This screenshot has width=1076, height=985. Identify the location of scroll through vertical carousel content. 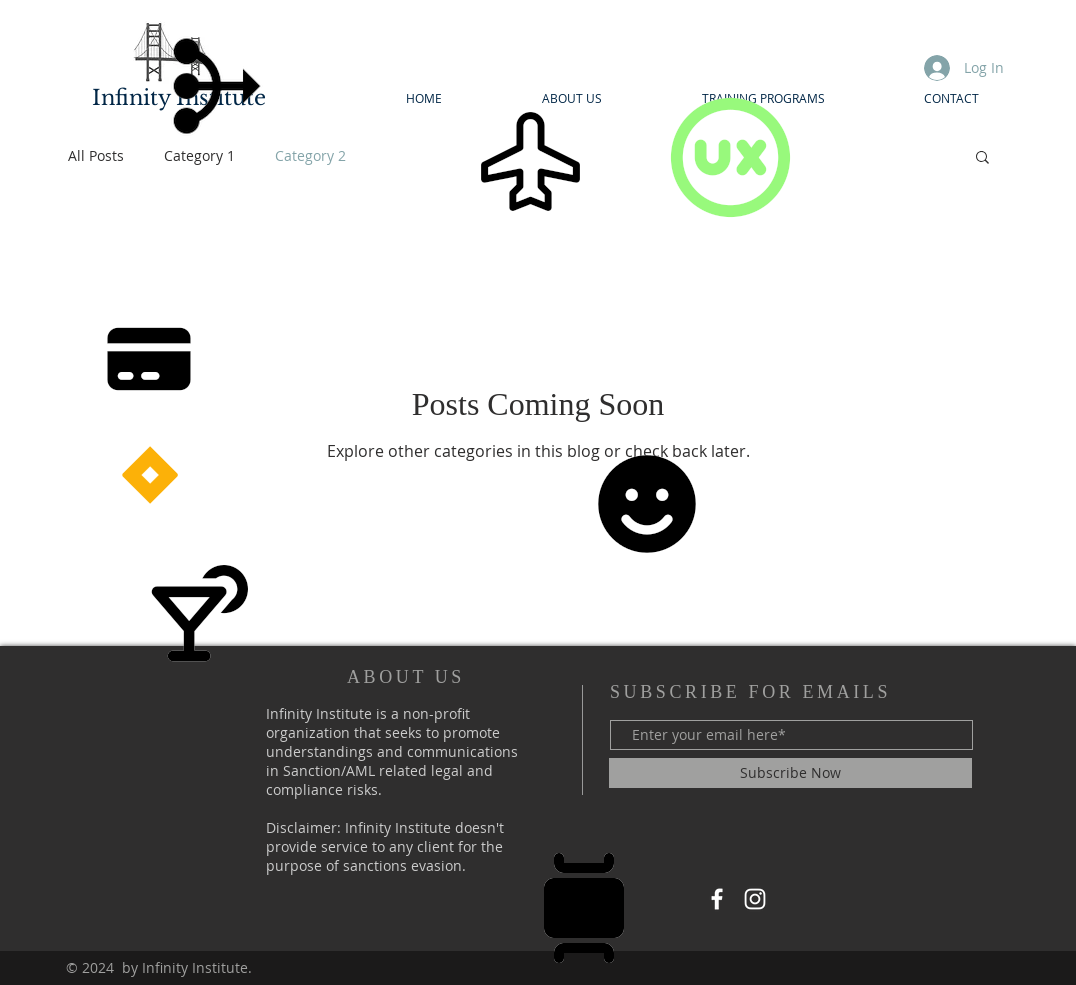
(584, 908).